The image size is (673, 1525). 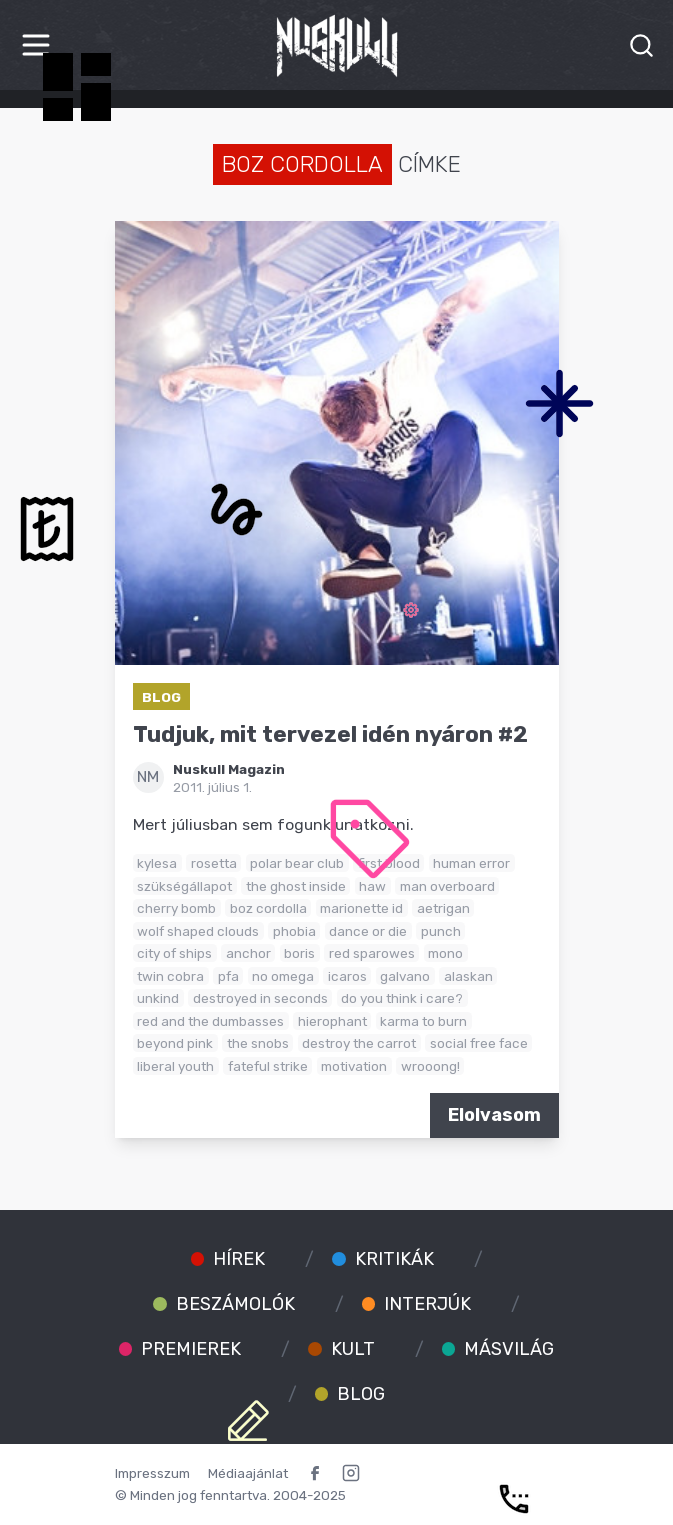 What do you see at coordinates (47, 529) in the screenshot?
I see `view receipt or transaction in turkish lira` at bounding box center [47, 529].